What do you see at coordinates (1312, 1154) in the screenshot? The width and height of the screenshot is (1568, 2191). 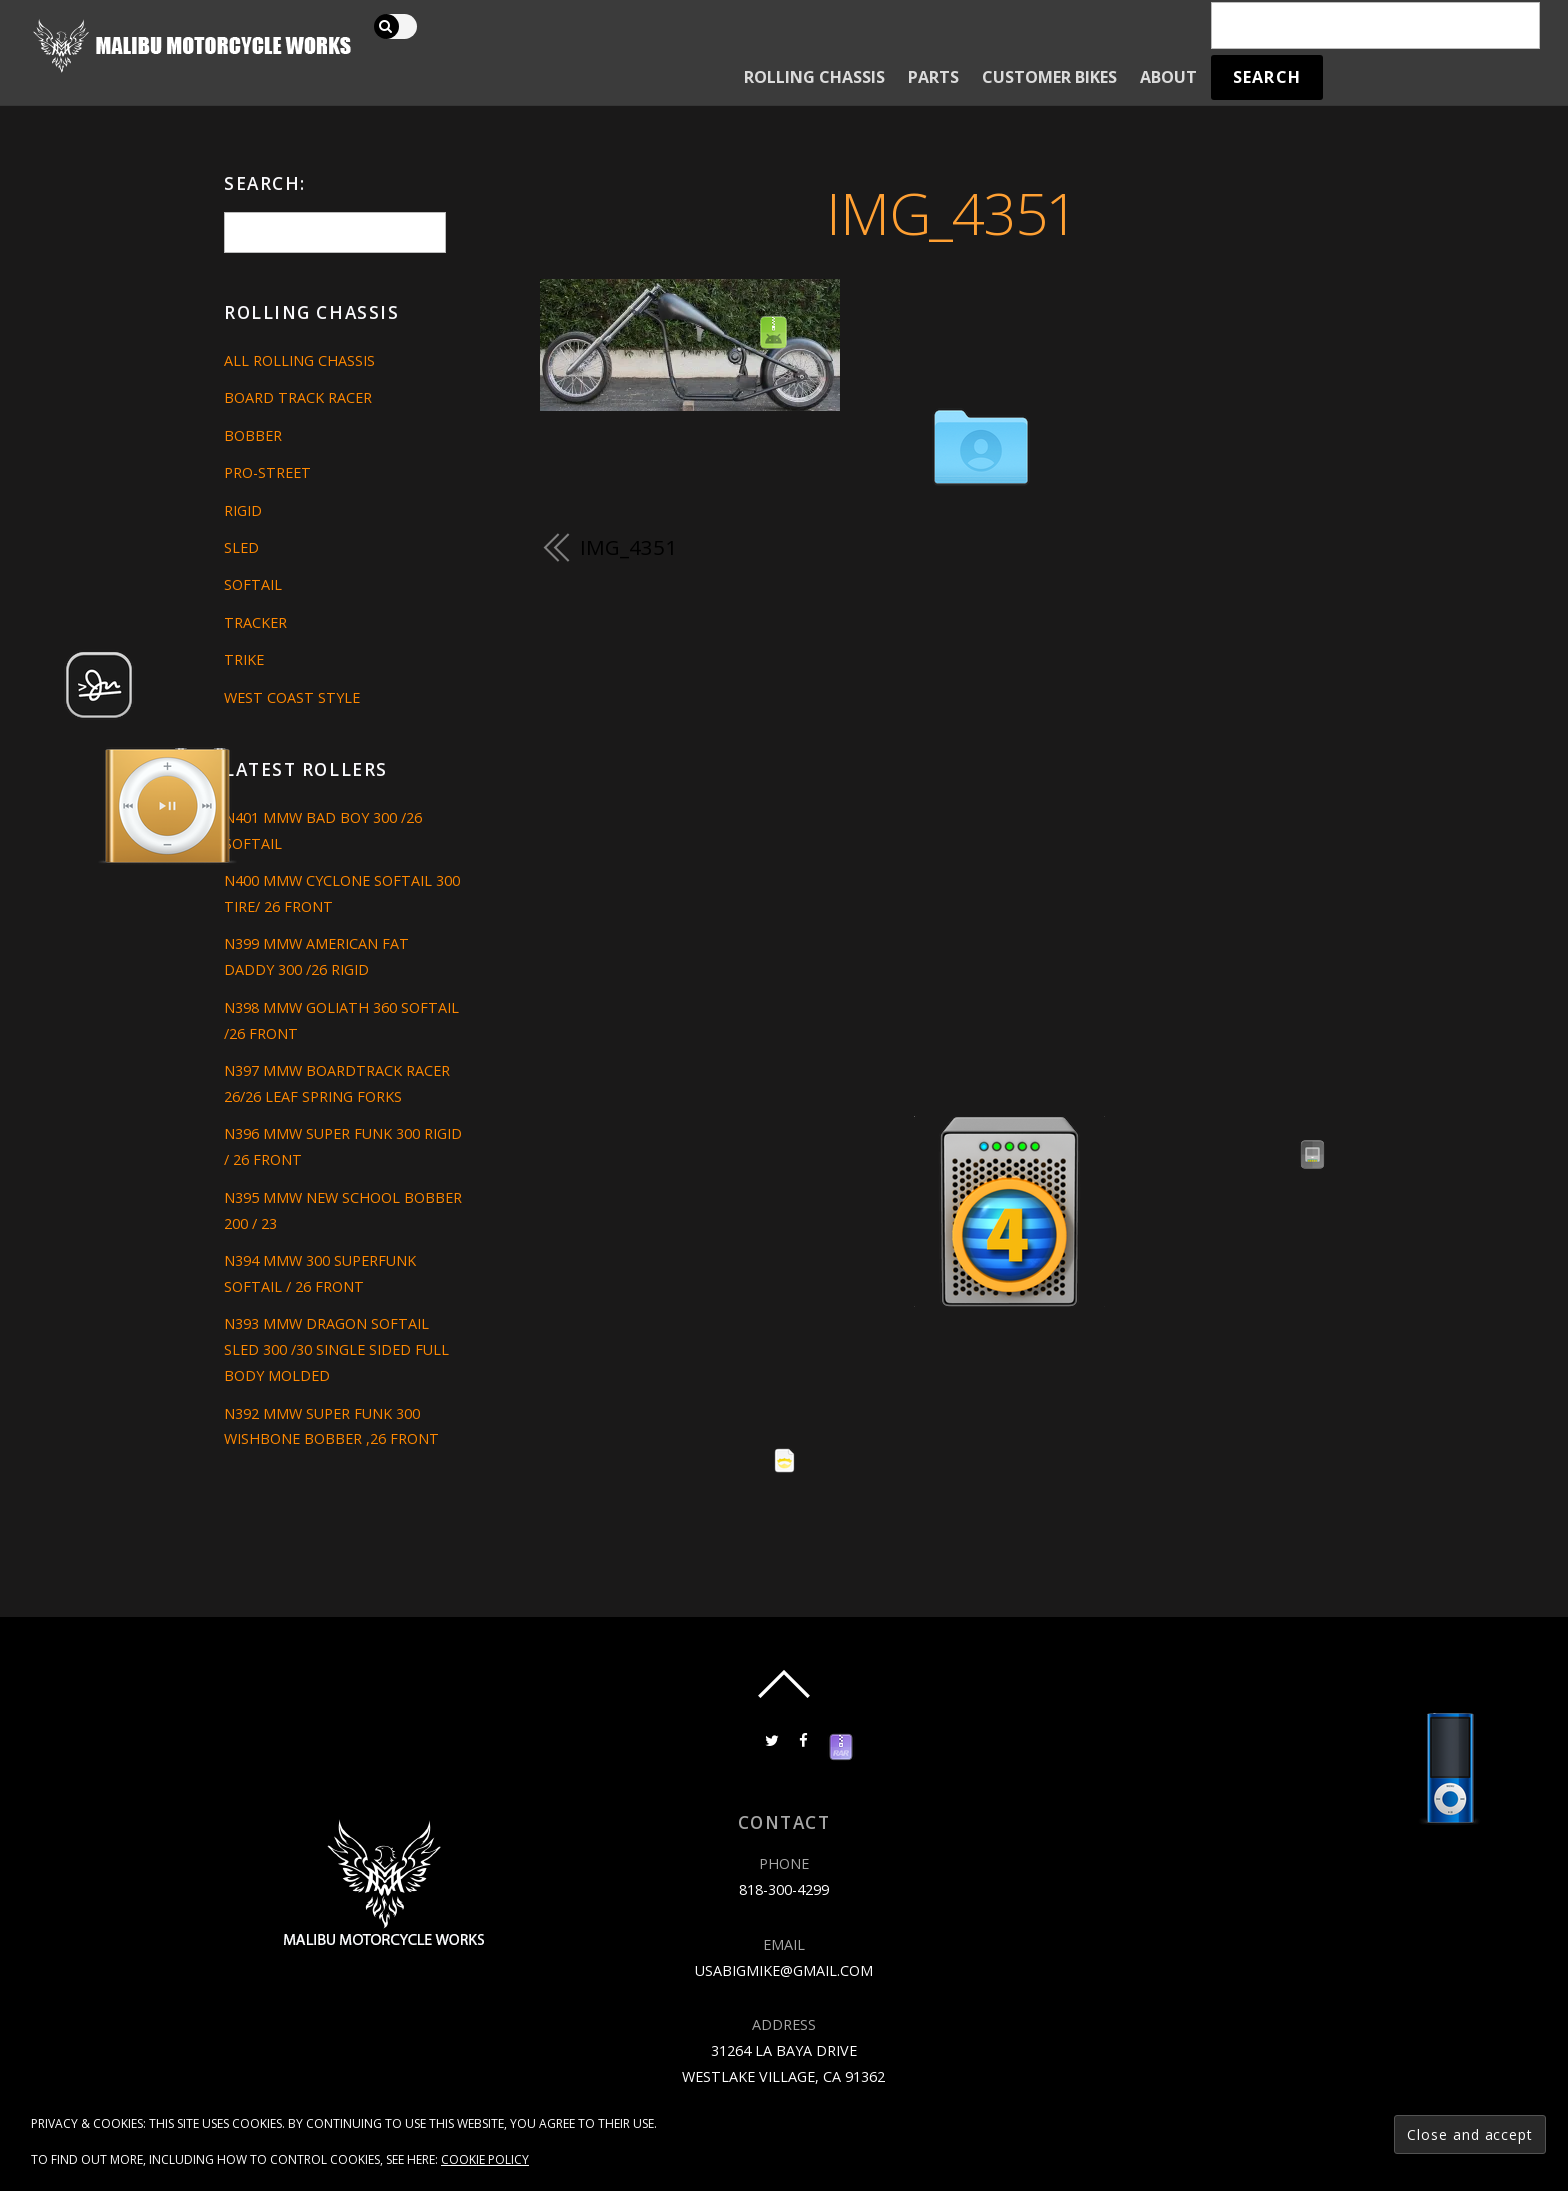 I see `sega genesis 32x rom file` at bounding box center [1312, 1154].